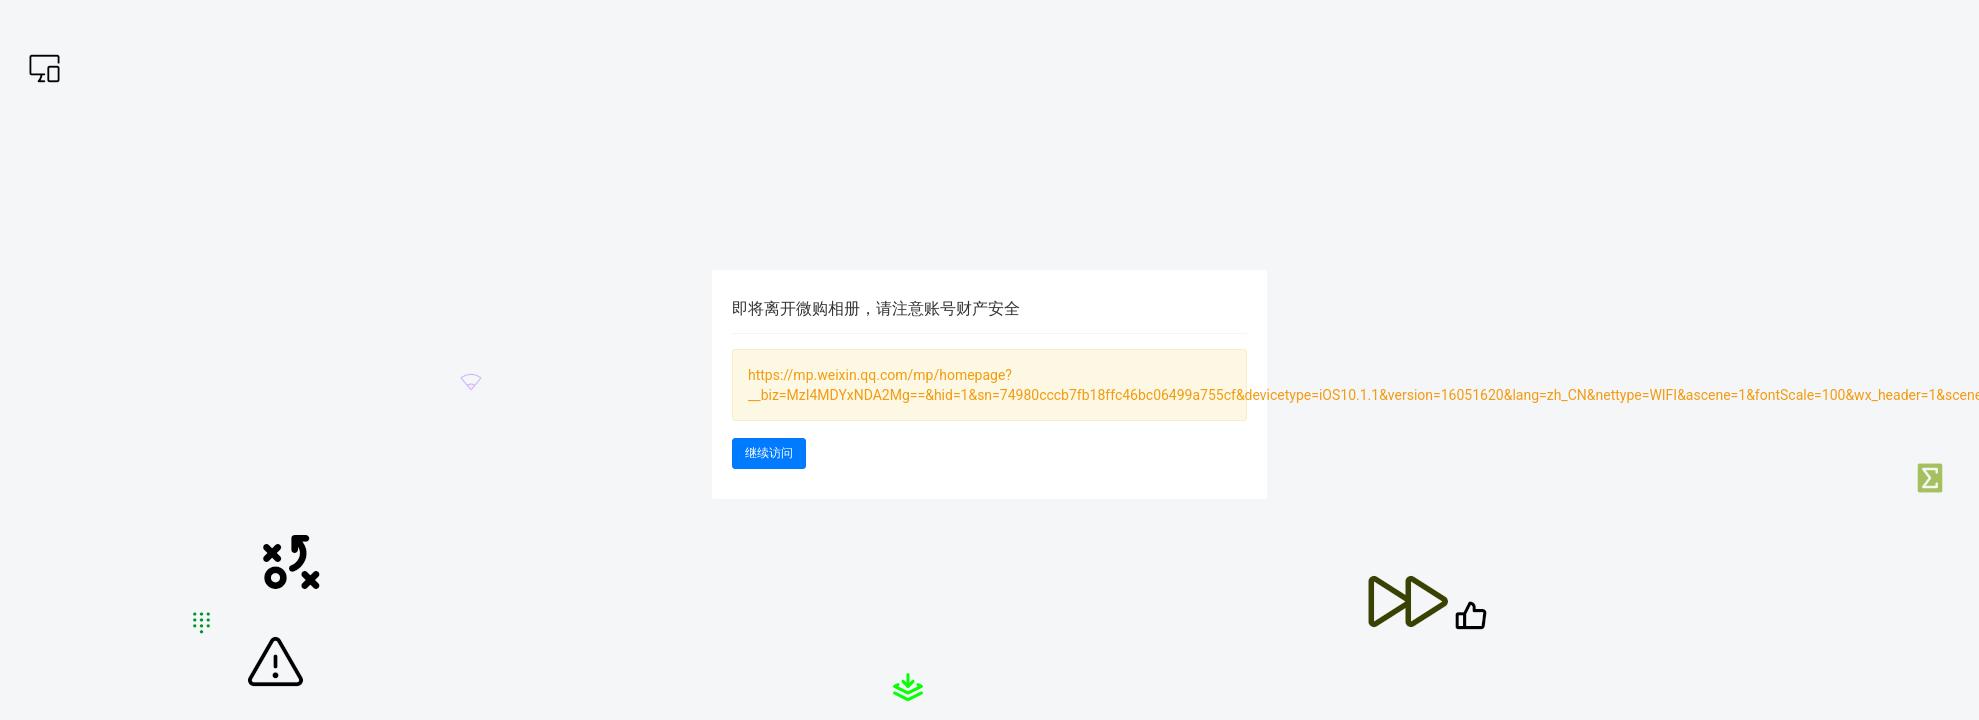  What do you see at coordinates (1402, 601) in the screenshot?
I see `skip forward in media playback` at bounding box center [1402, 601].